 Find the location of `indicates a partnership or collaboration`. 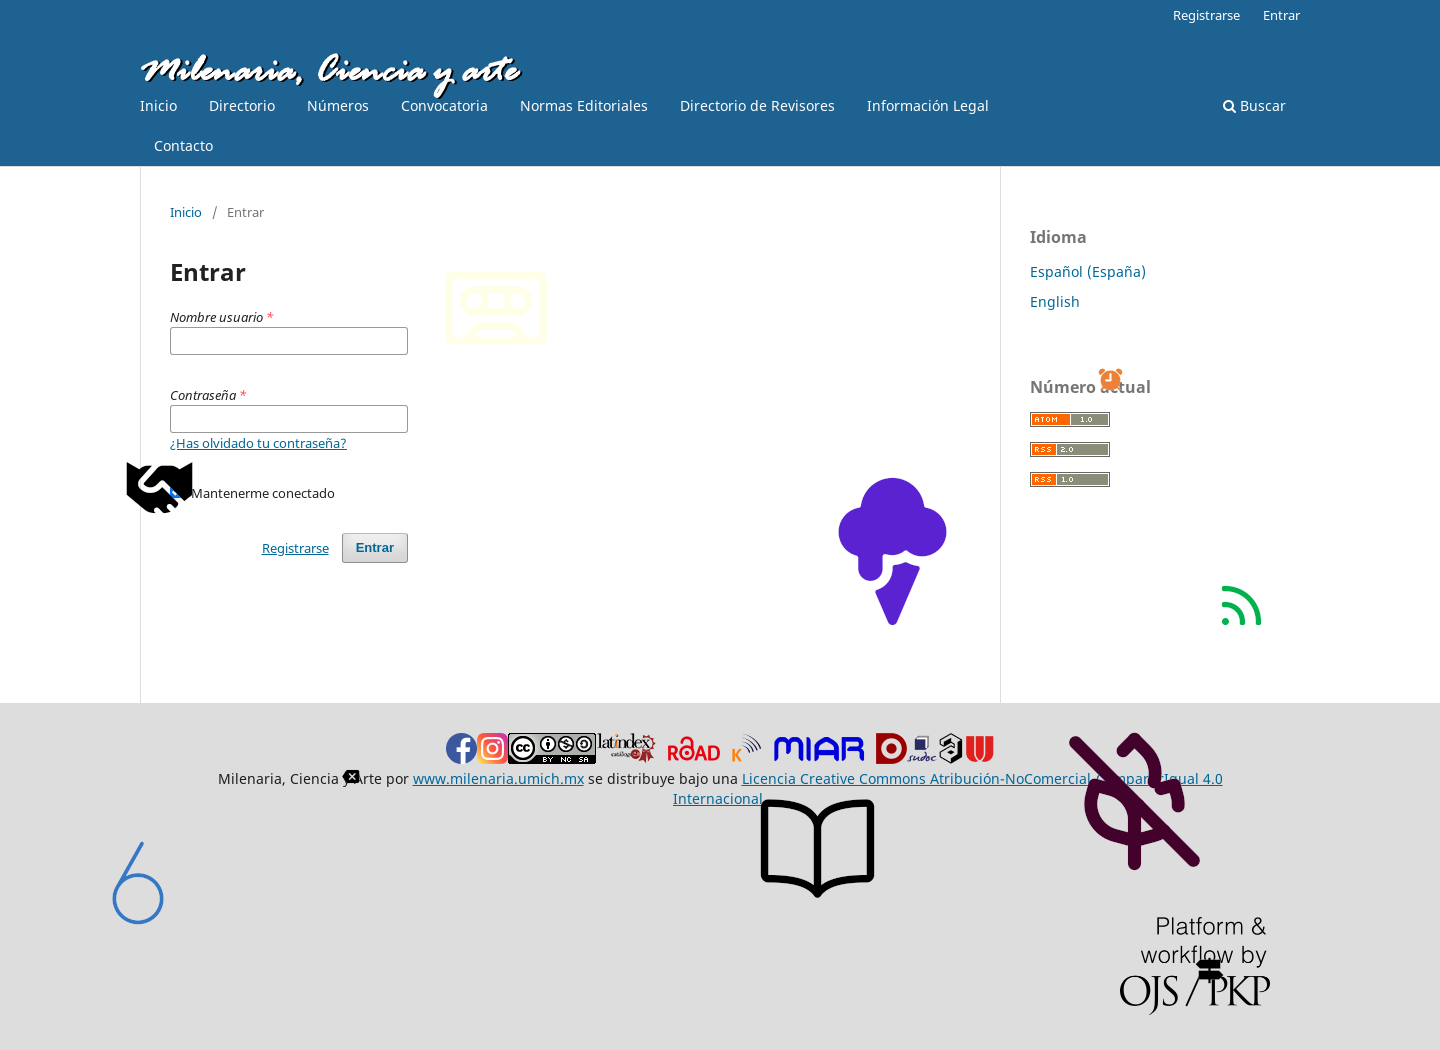

indicates a partnership or collaboration is located at coordinates (159, 487).